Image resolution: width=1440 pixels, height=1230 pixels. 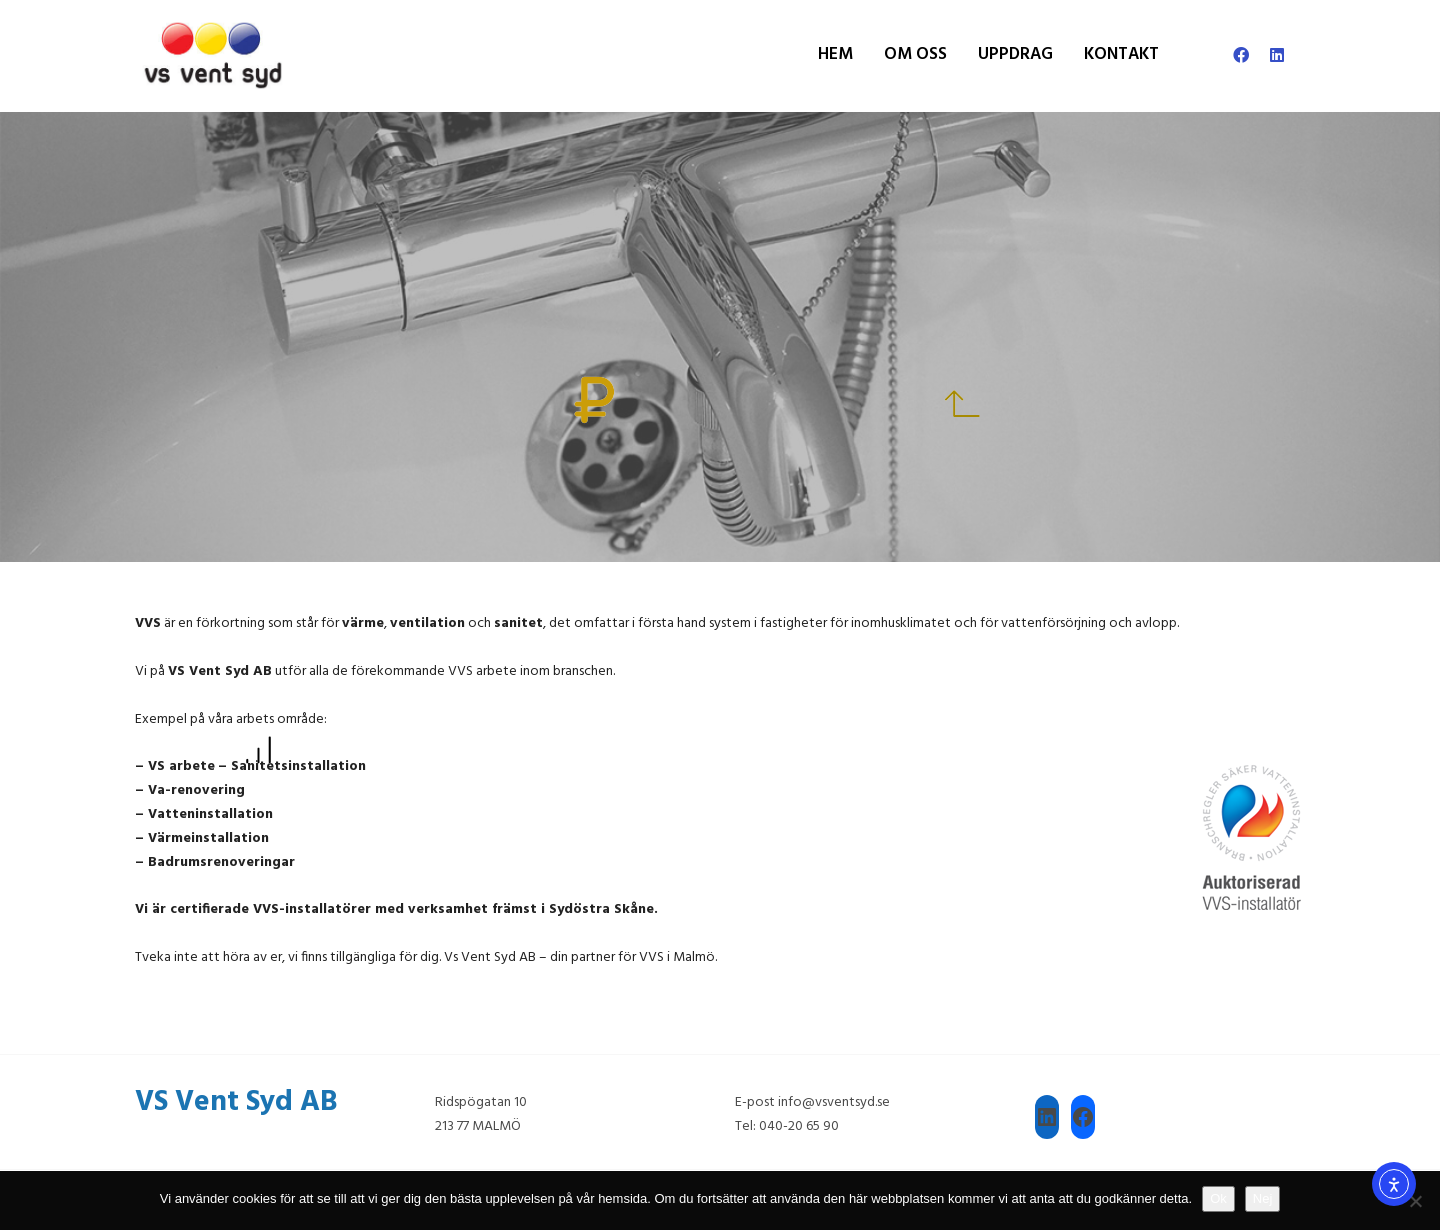 What do you see at coordinates (596, 400) in the screenshot?
I see `indicates russian ruble currency` at bounding box center [596, 400].